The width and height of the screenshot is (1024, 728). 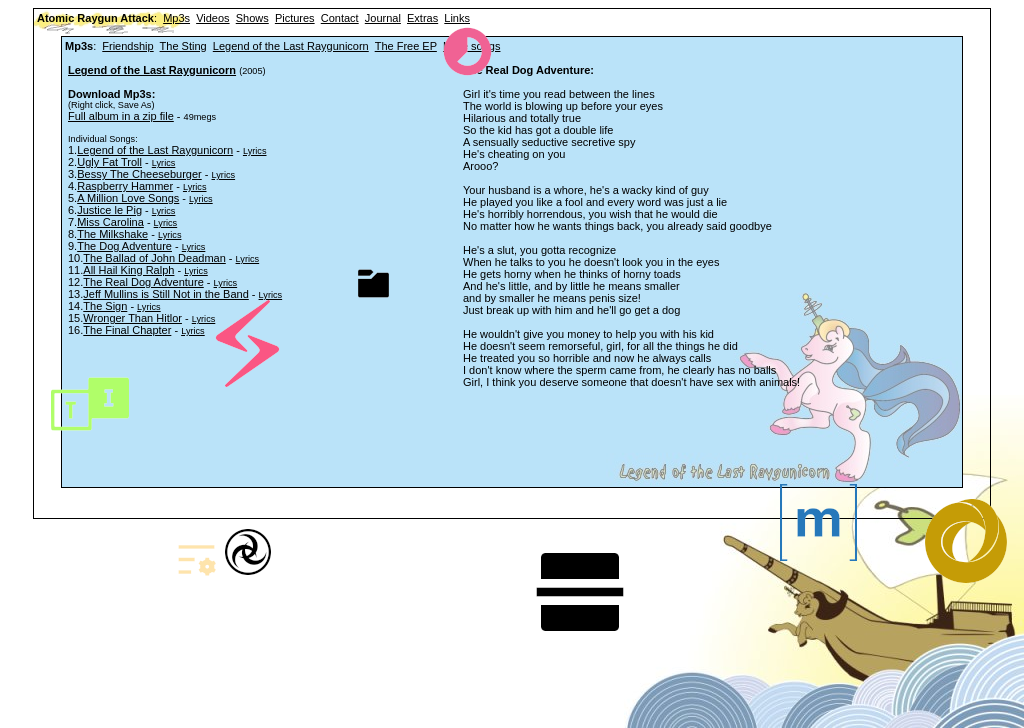 What do you see at coordinates (196, 559) in the screenshot?
I see `access list settings or preferences` at bounding box center [196, 559].